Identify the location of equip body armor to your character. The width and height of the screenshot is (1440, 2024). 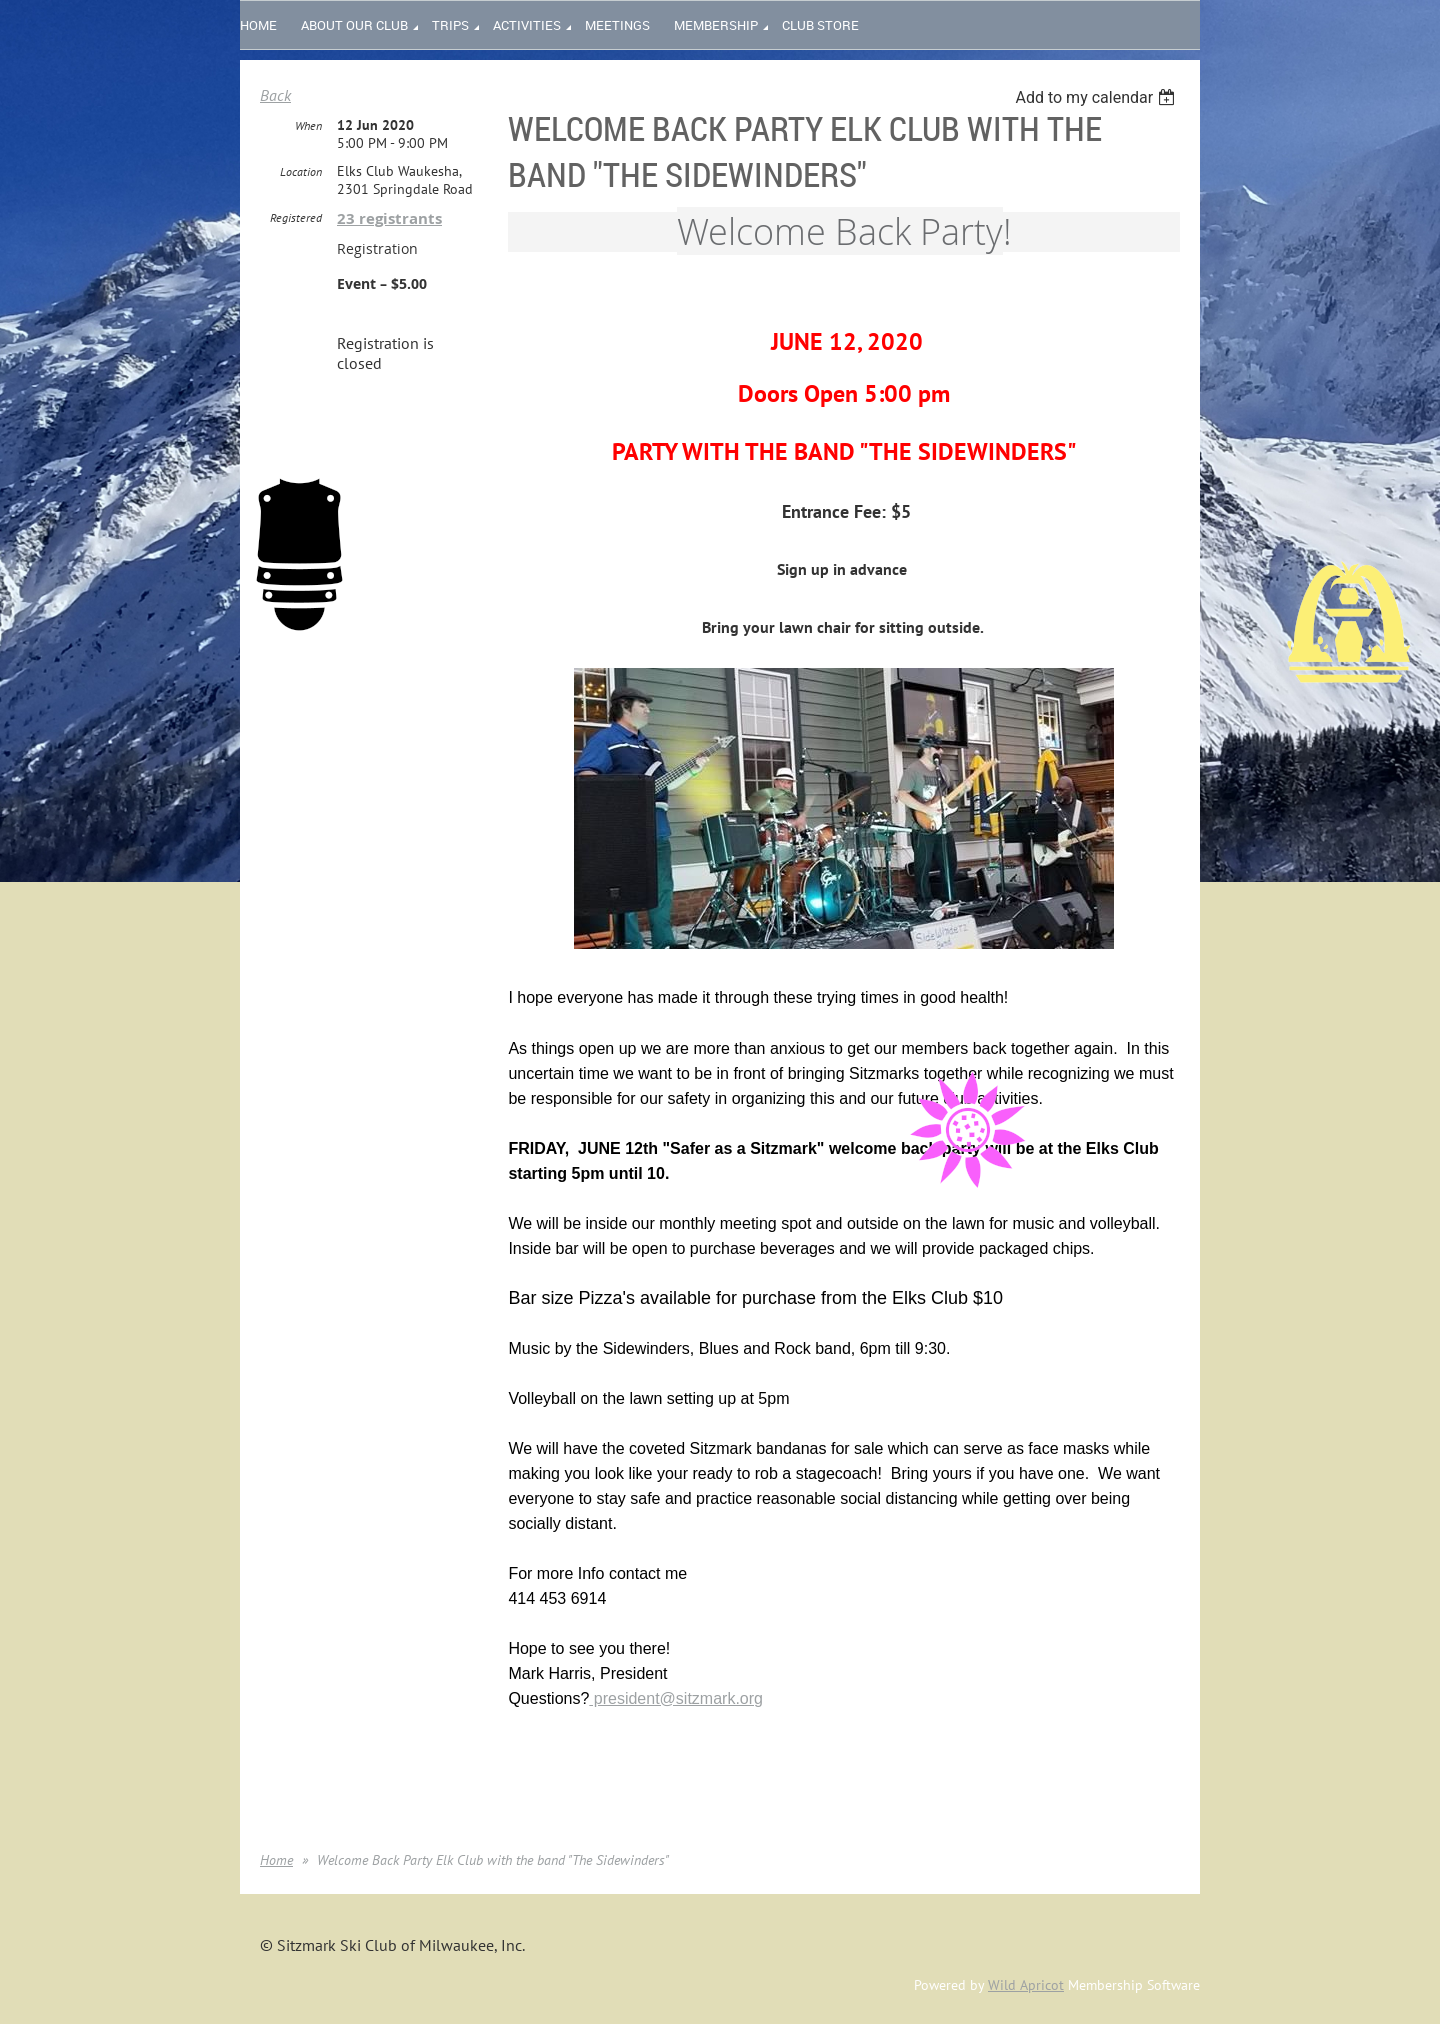
(299, 554).